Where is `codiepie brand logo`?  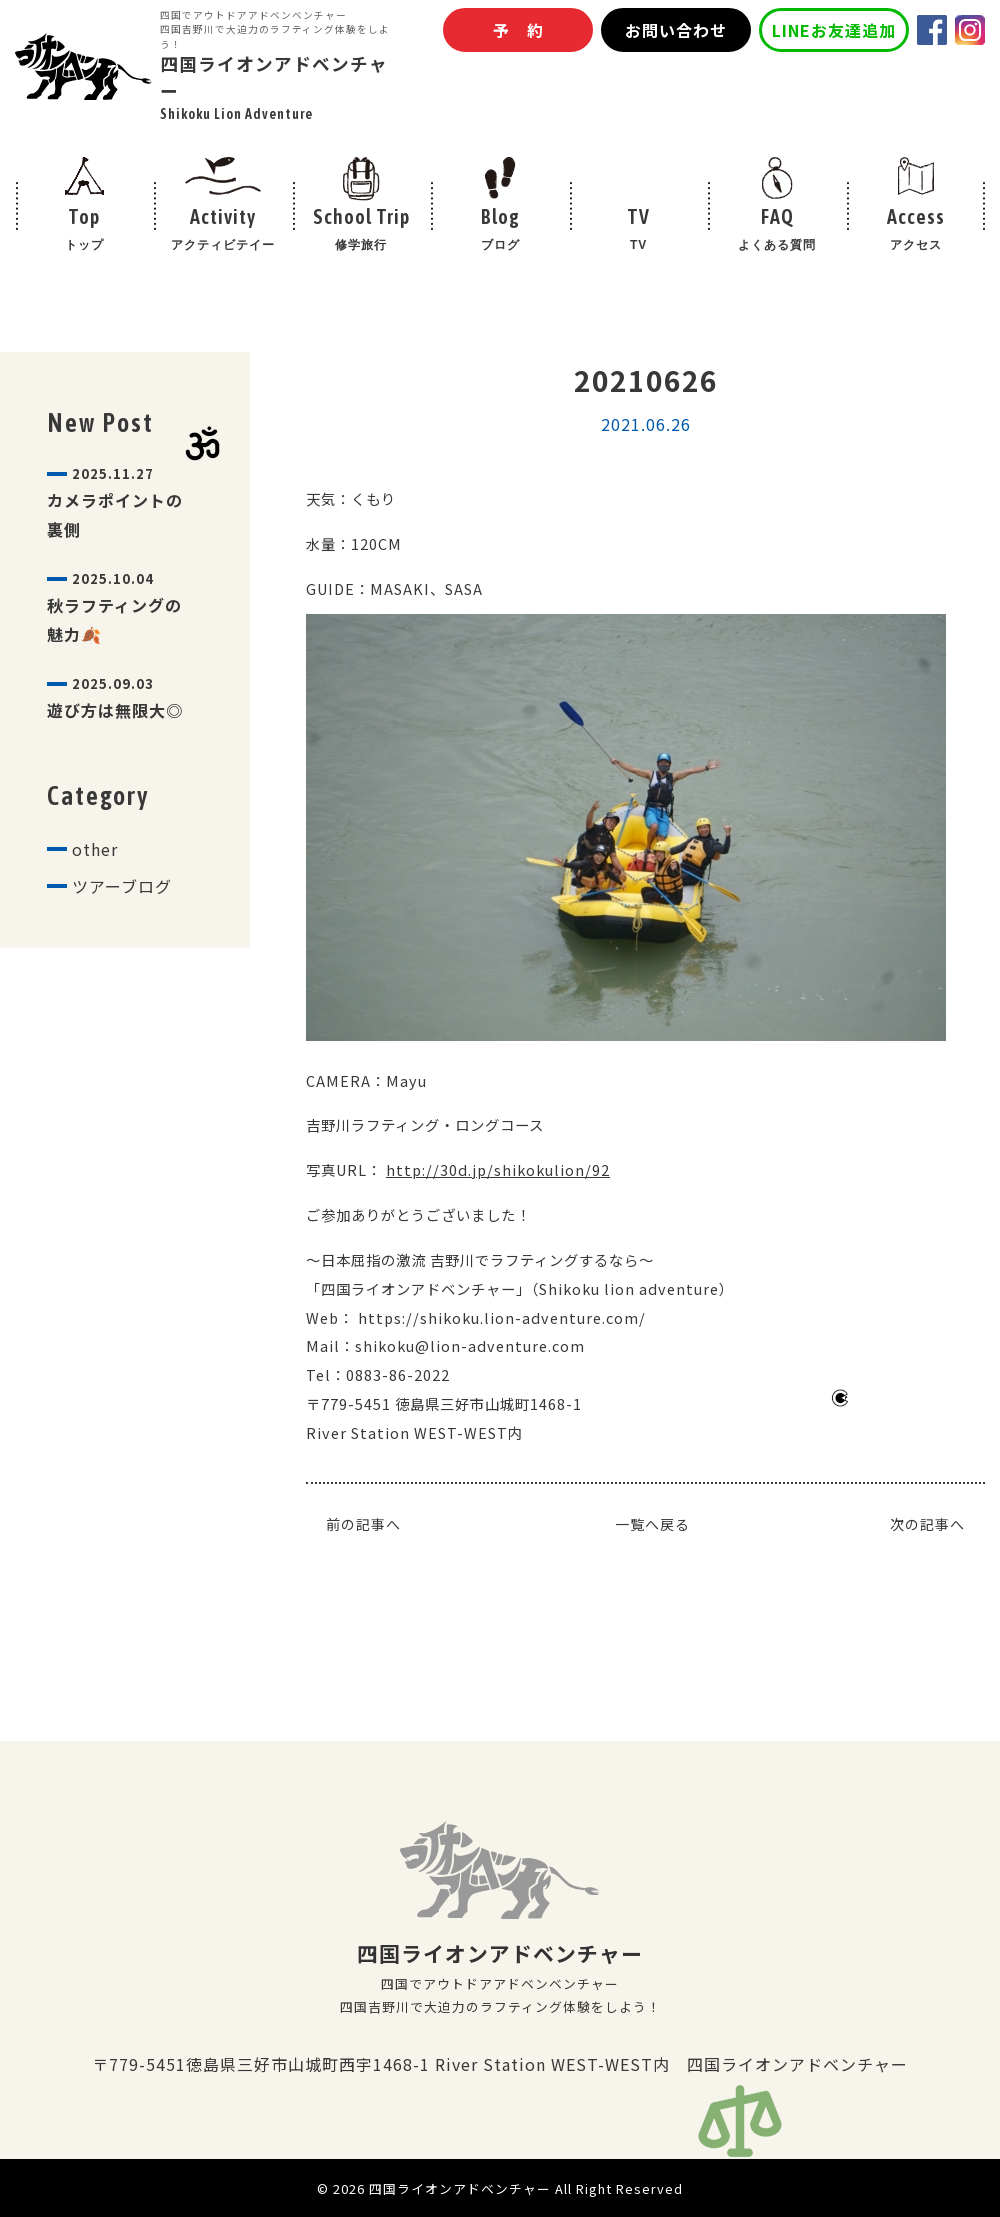 codiepie brand logo is located at coordinates (840, 1398).